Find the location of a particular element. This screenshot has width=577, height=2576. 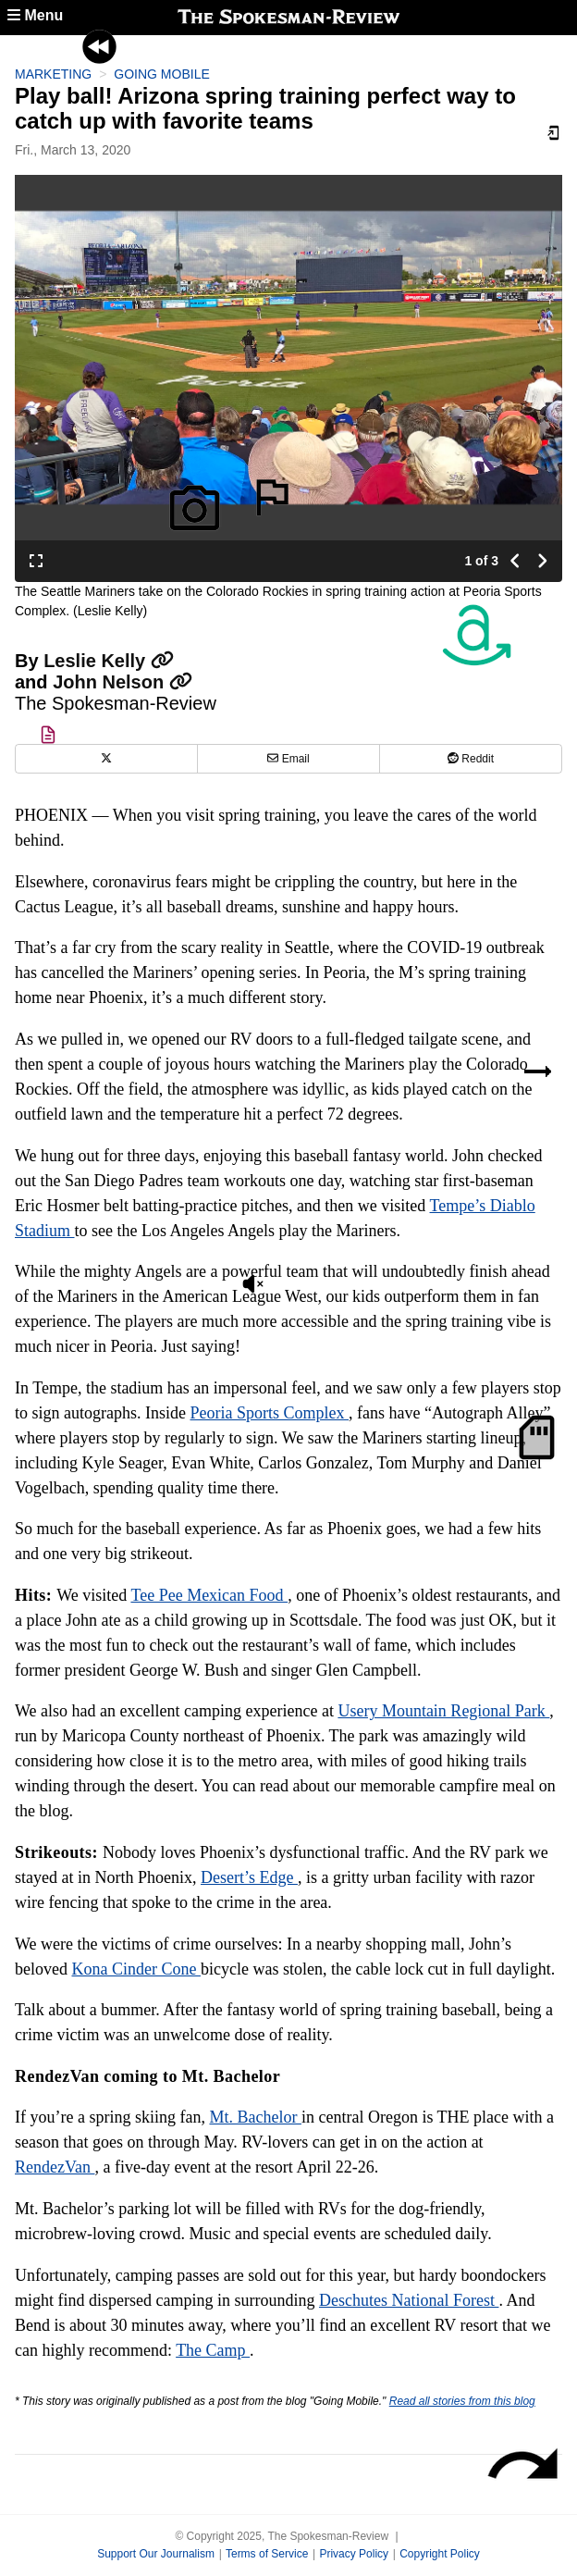

view document or text file is located at coordinates (48, 735).